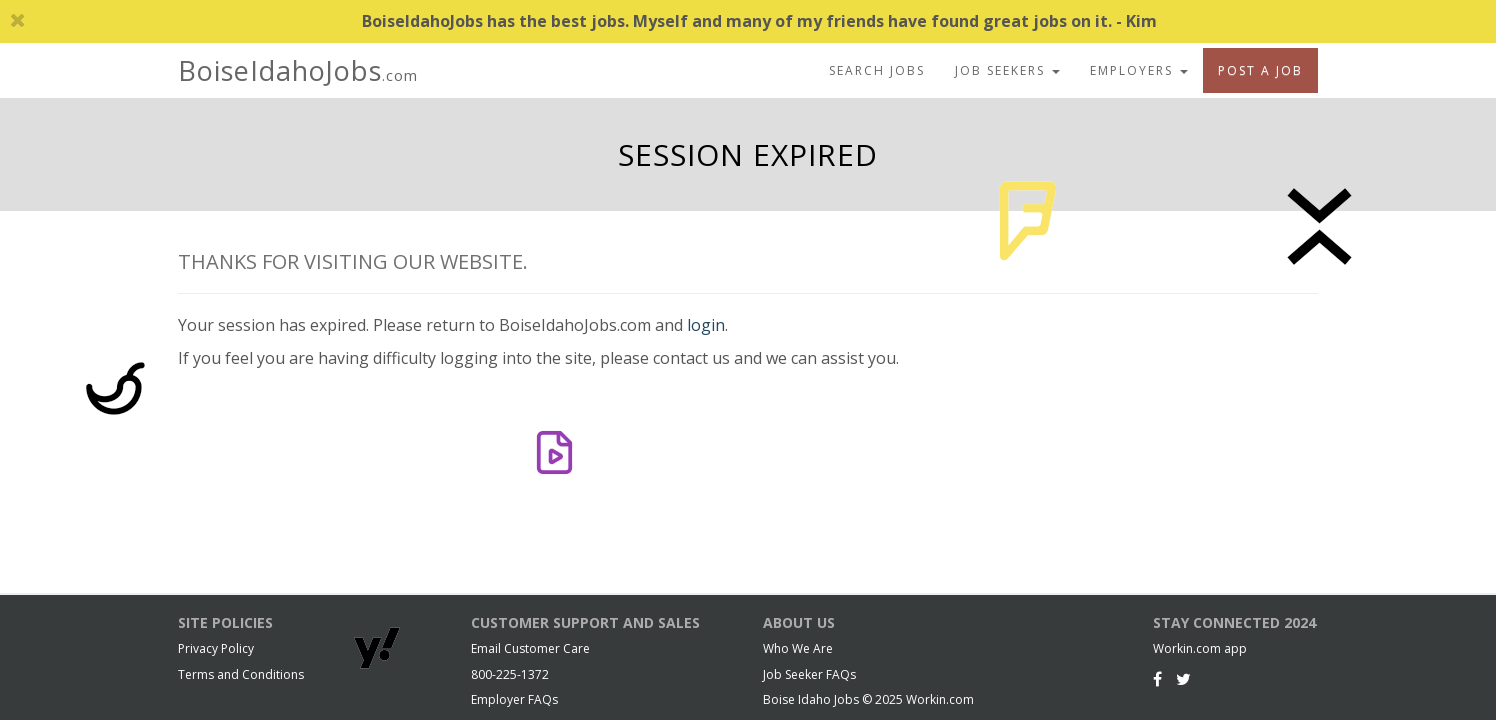  I want to click on open foursquare app, so click(1028, 221).